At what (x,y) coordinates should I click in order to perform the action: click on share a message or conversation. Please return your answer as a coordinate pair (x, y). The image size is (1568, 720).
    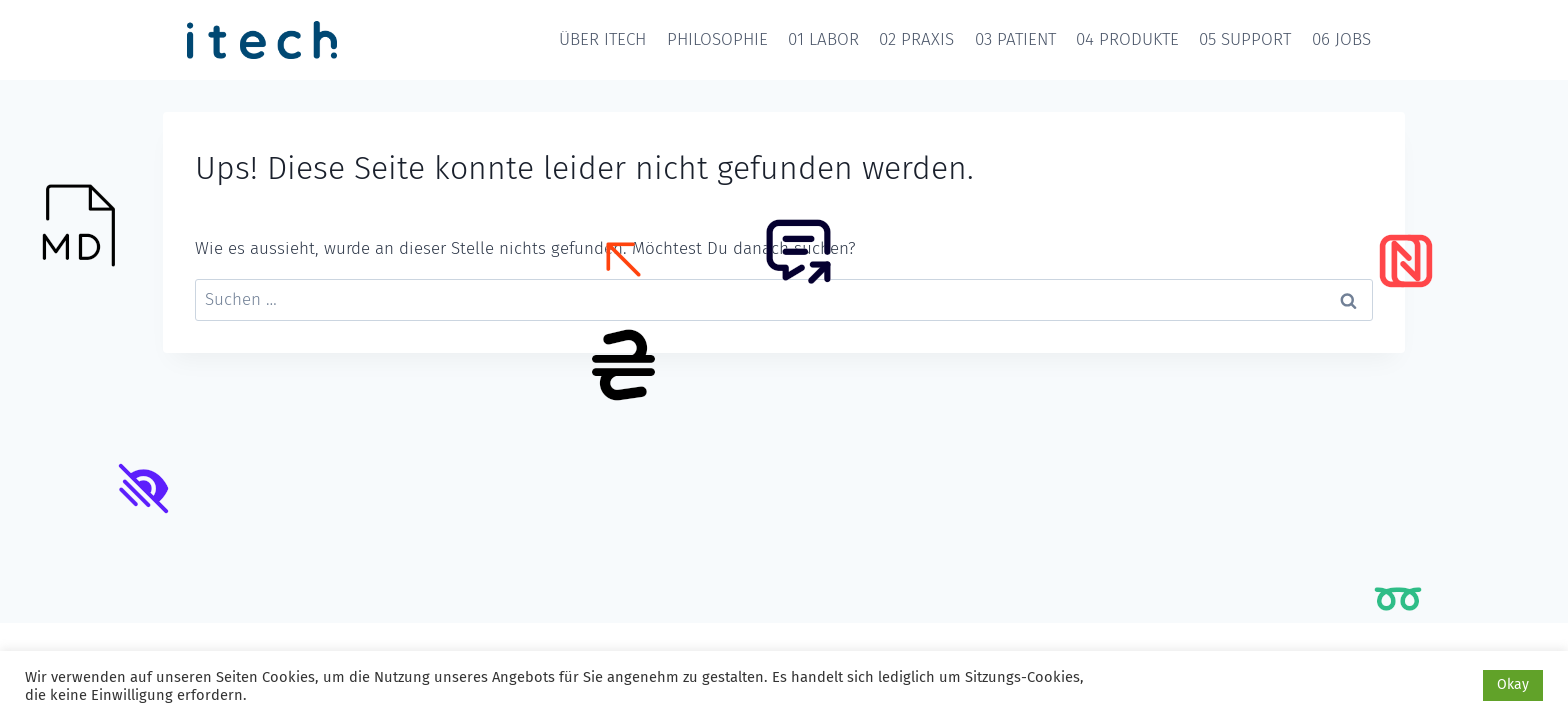
    Looking at the image, I should click on (798, 248).